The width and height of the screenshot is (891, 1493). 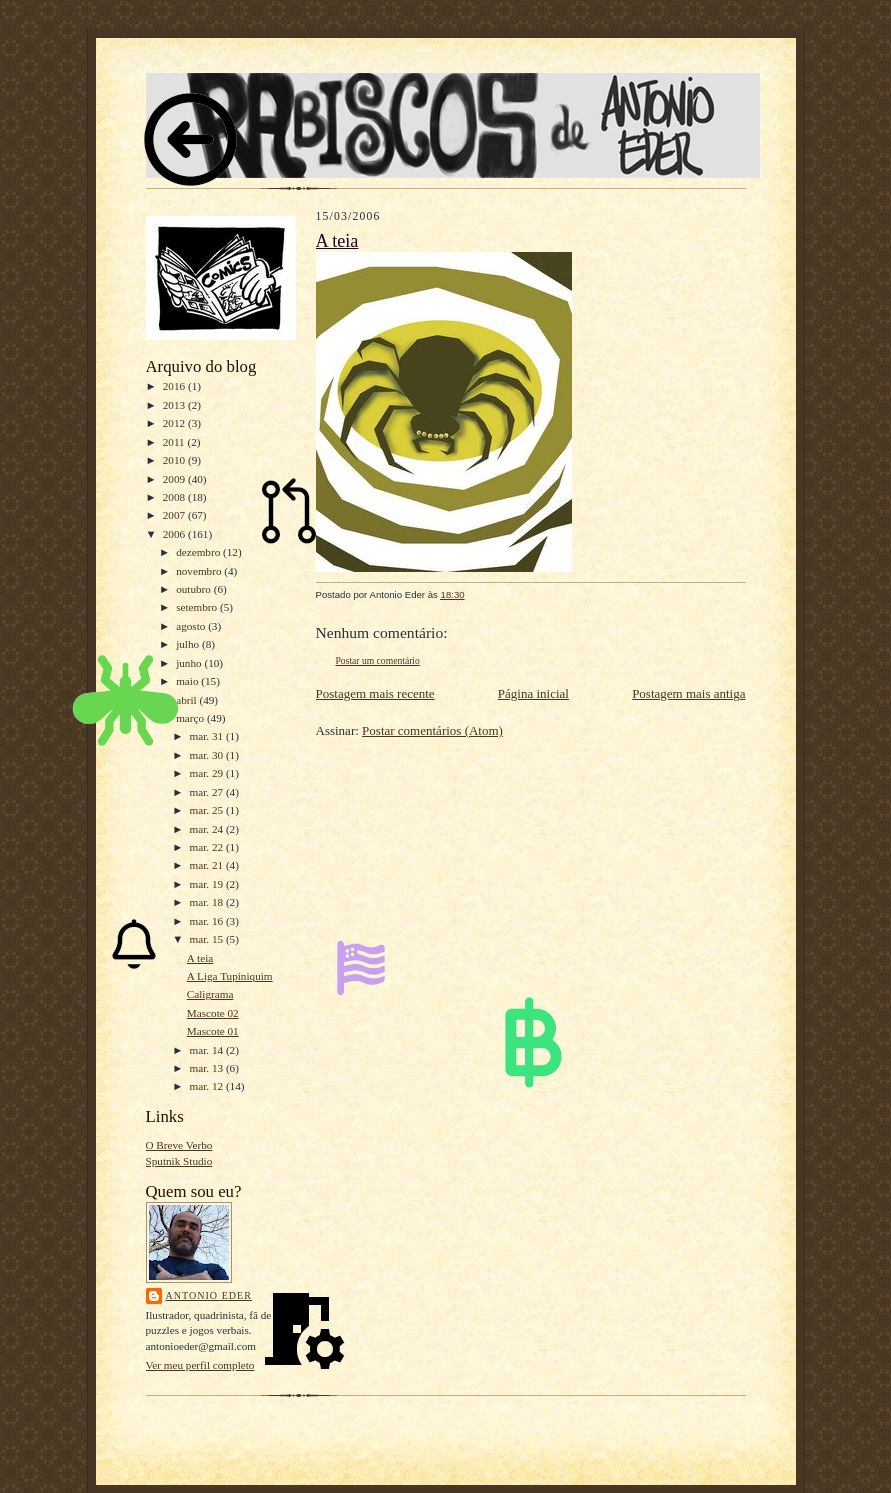 What do you see at coordinates (125, 700) in the screenshot?
I see `indicates mosquito or insect activity in the area` at bounding box center [125, 700].